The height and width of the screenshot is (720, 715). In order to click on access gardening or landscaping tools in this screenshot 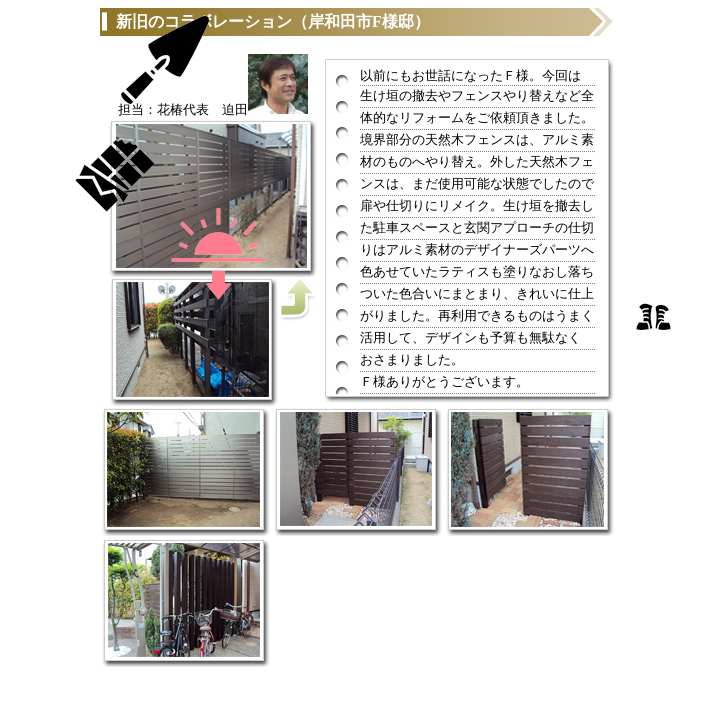, I will do `click(165, 60)`.